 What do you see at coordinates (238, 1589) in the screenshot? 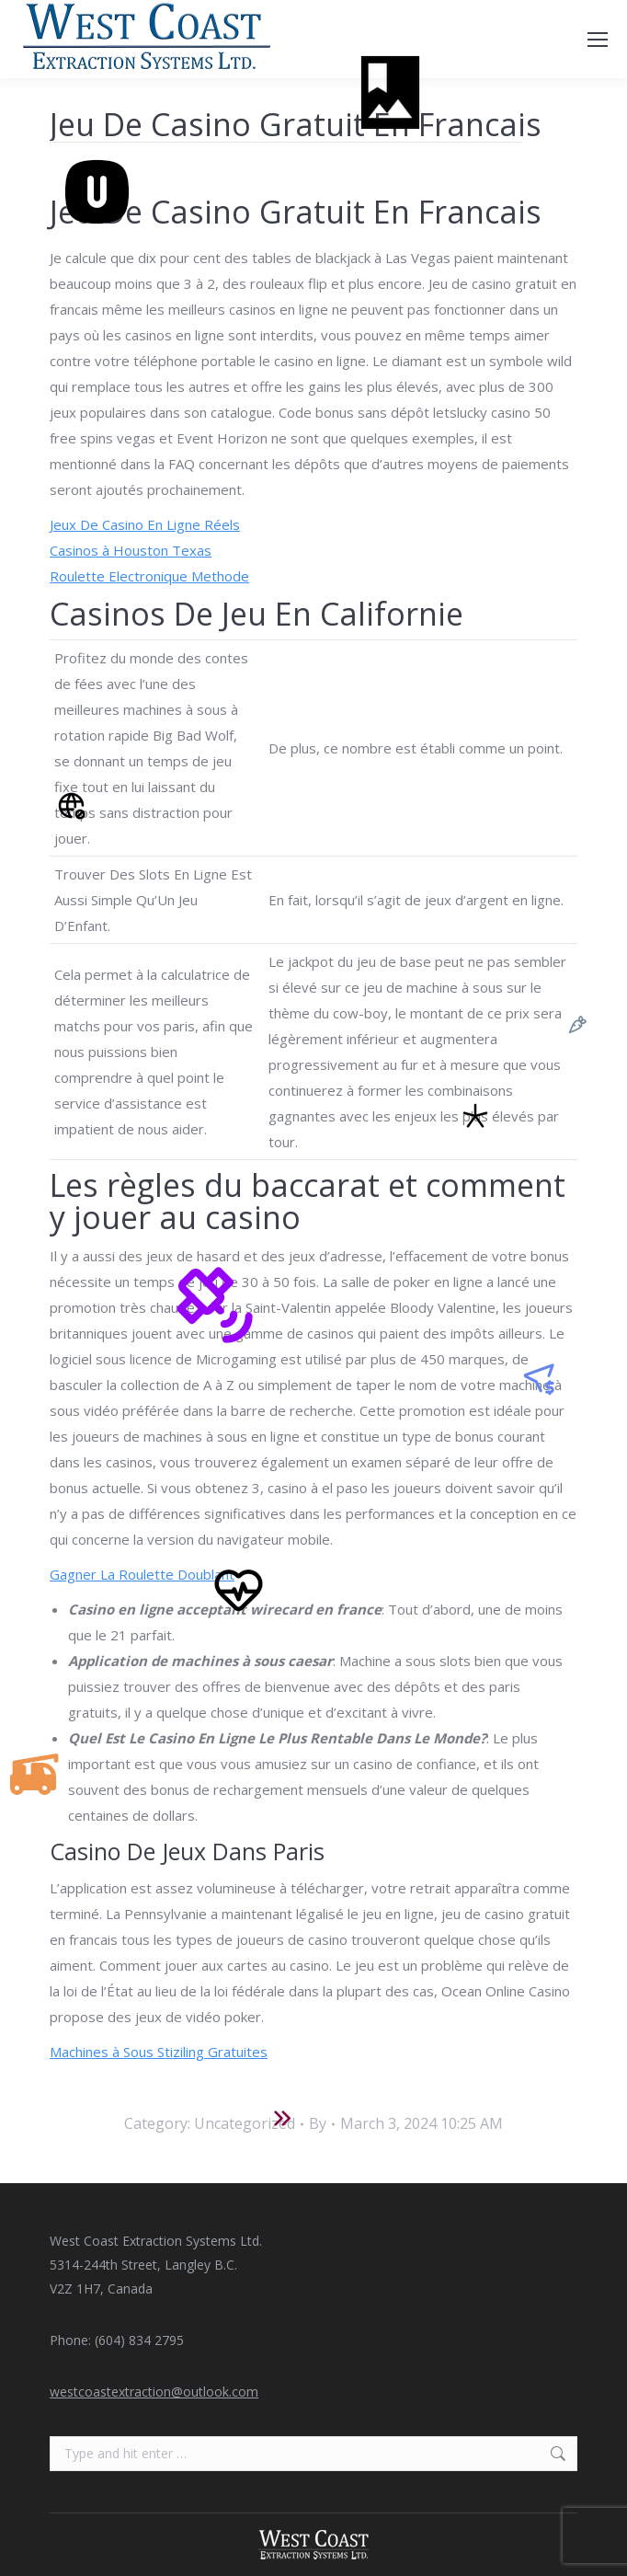
I see `view health or fitness tracking data` at bounding box center [238, 1589].